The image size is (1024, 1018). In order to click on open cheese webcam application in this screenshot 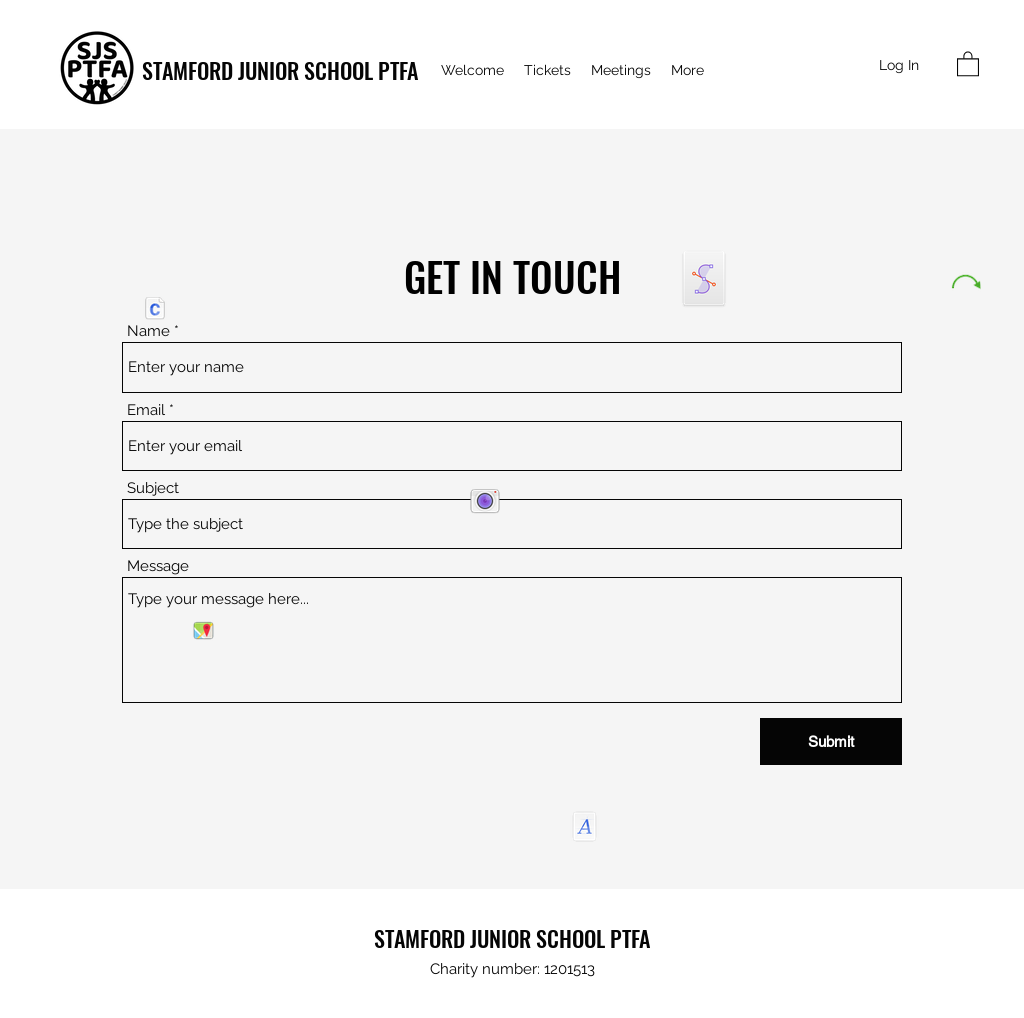, I will do `click(485, 501)`.